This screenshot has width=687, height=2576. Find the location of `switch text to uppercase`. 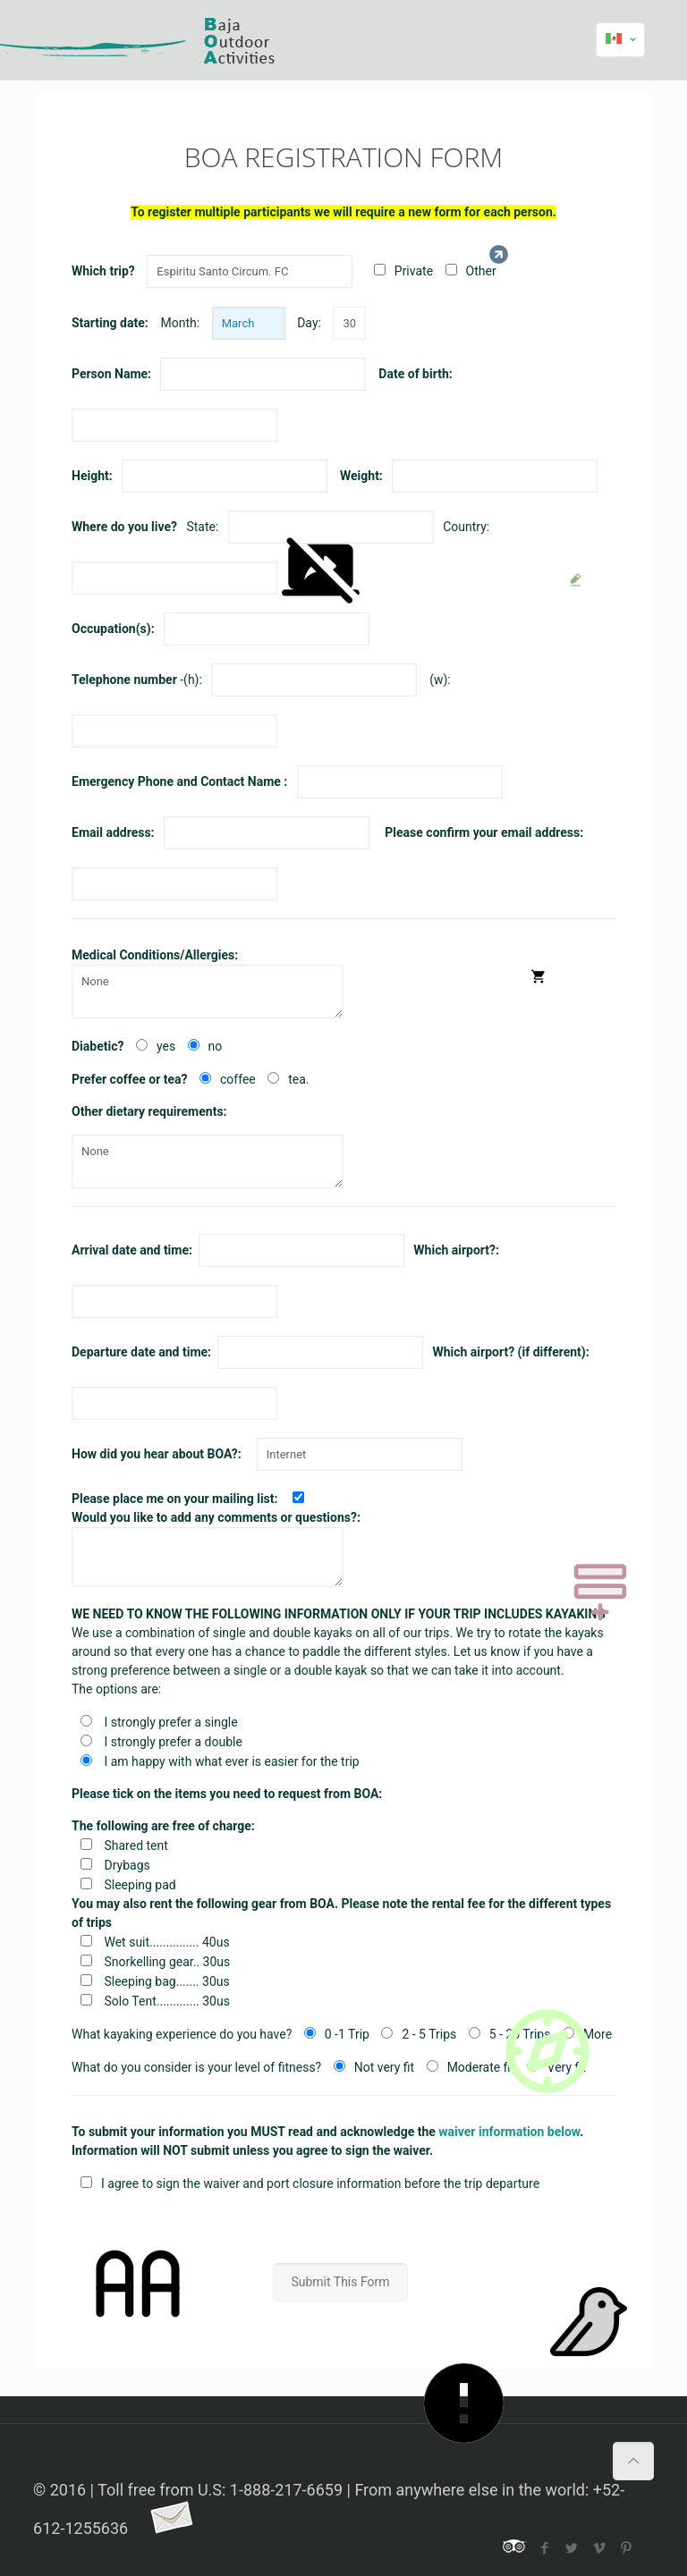

switch text to uppercase is located at coordinates (138, 2284).